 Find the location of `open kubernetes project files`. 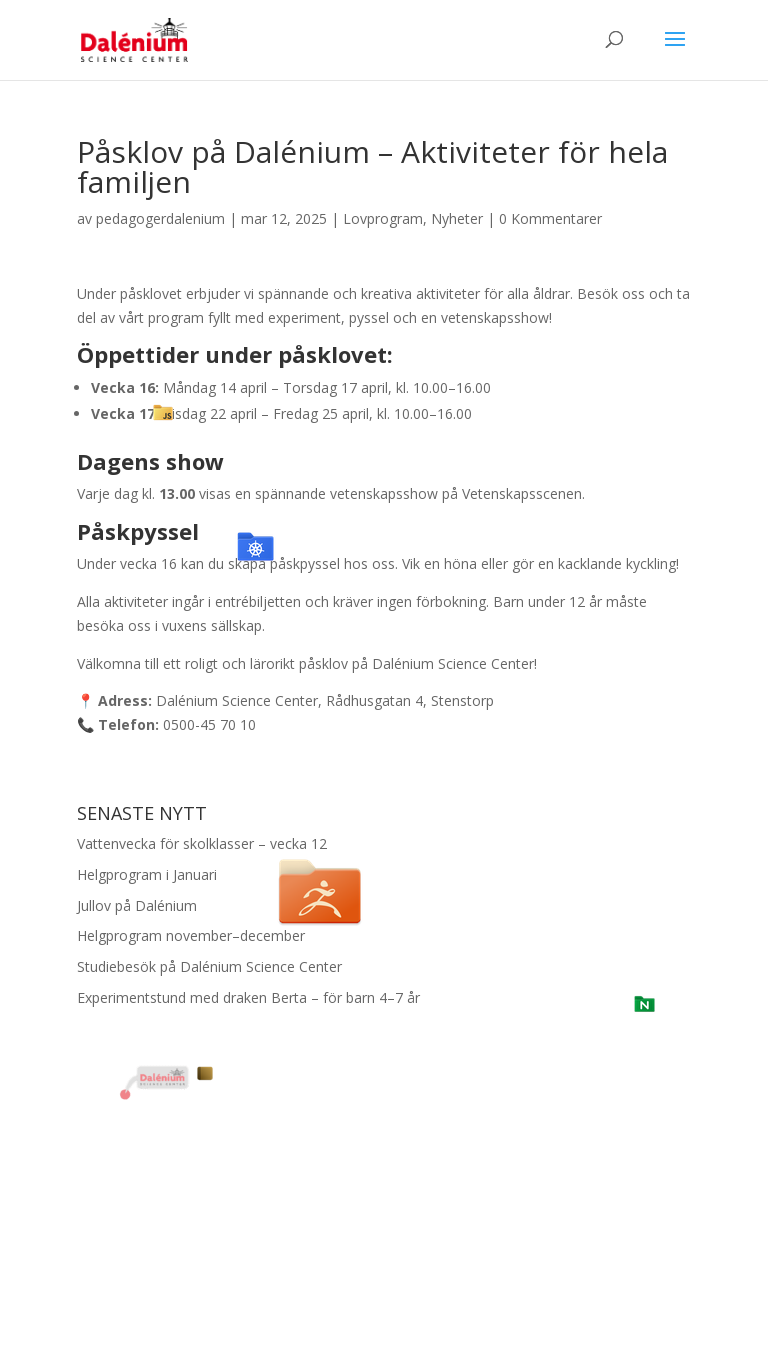

open kubernetes project files is located at coordinates (255, 547).